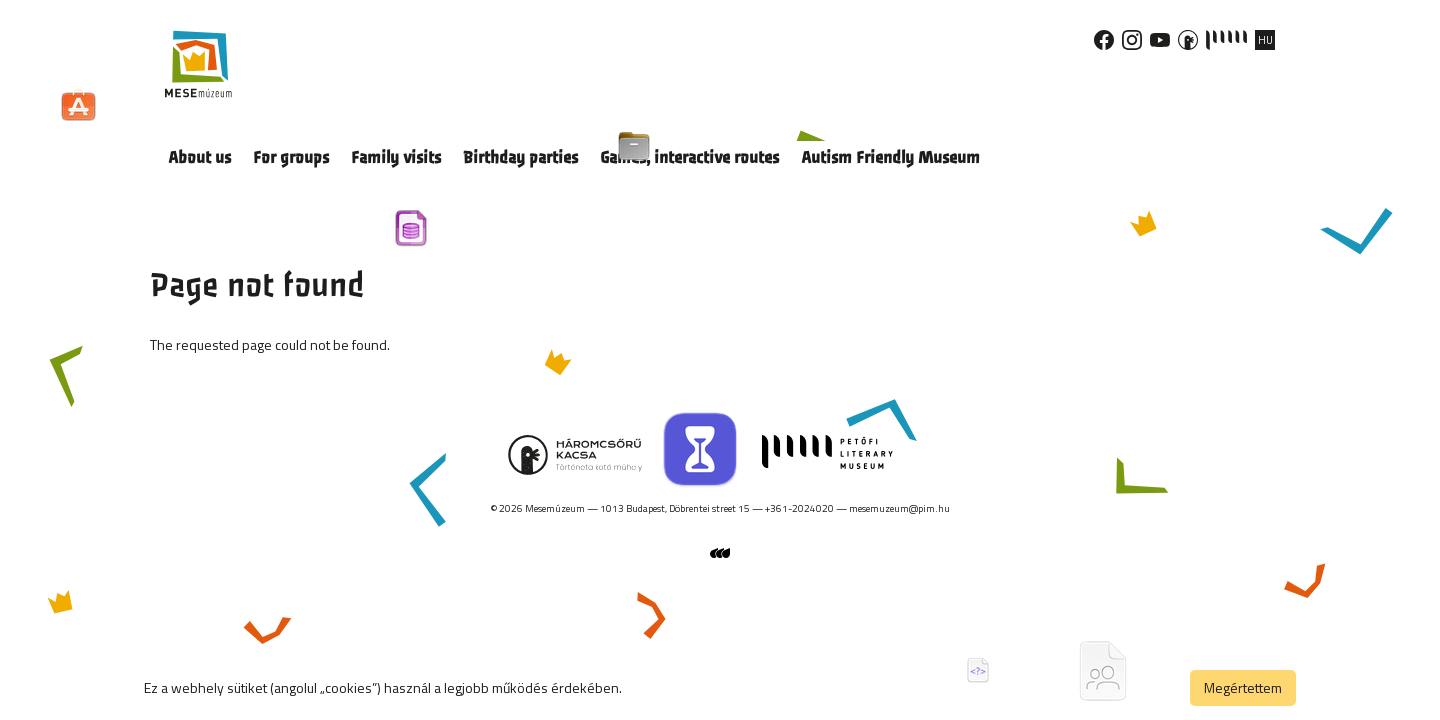 The height and width of the screenshot is (720, 1440). What do you see at coordinates (78, 106) in the screenshot?
I see `open the software center to browse and install apps` at bounding box center [78, 106].